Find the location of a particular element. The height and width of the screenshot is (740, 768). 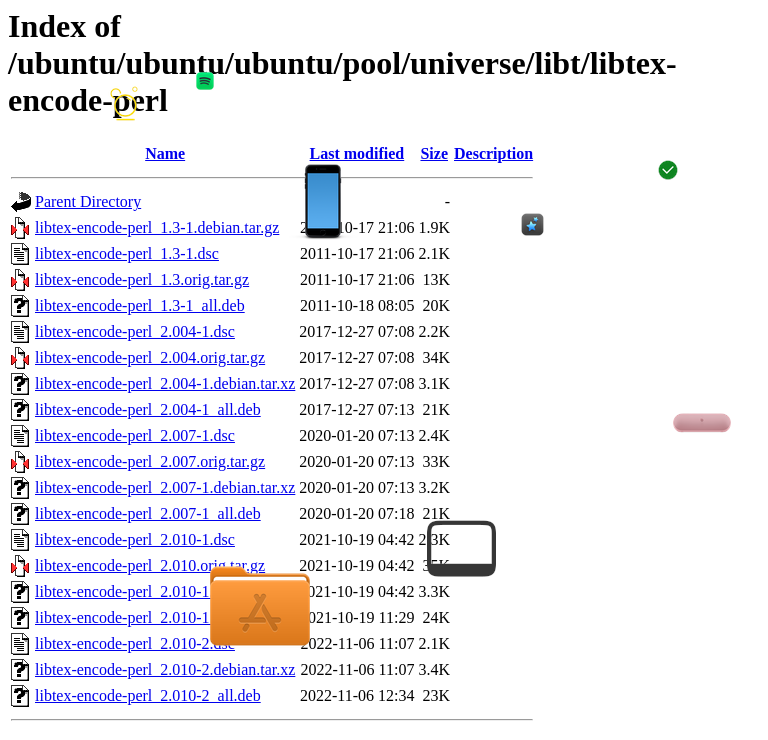

open Spotify music streaming app is located at coordinates (205, 81).